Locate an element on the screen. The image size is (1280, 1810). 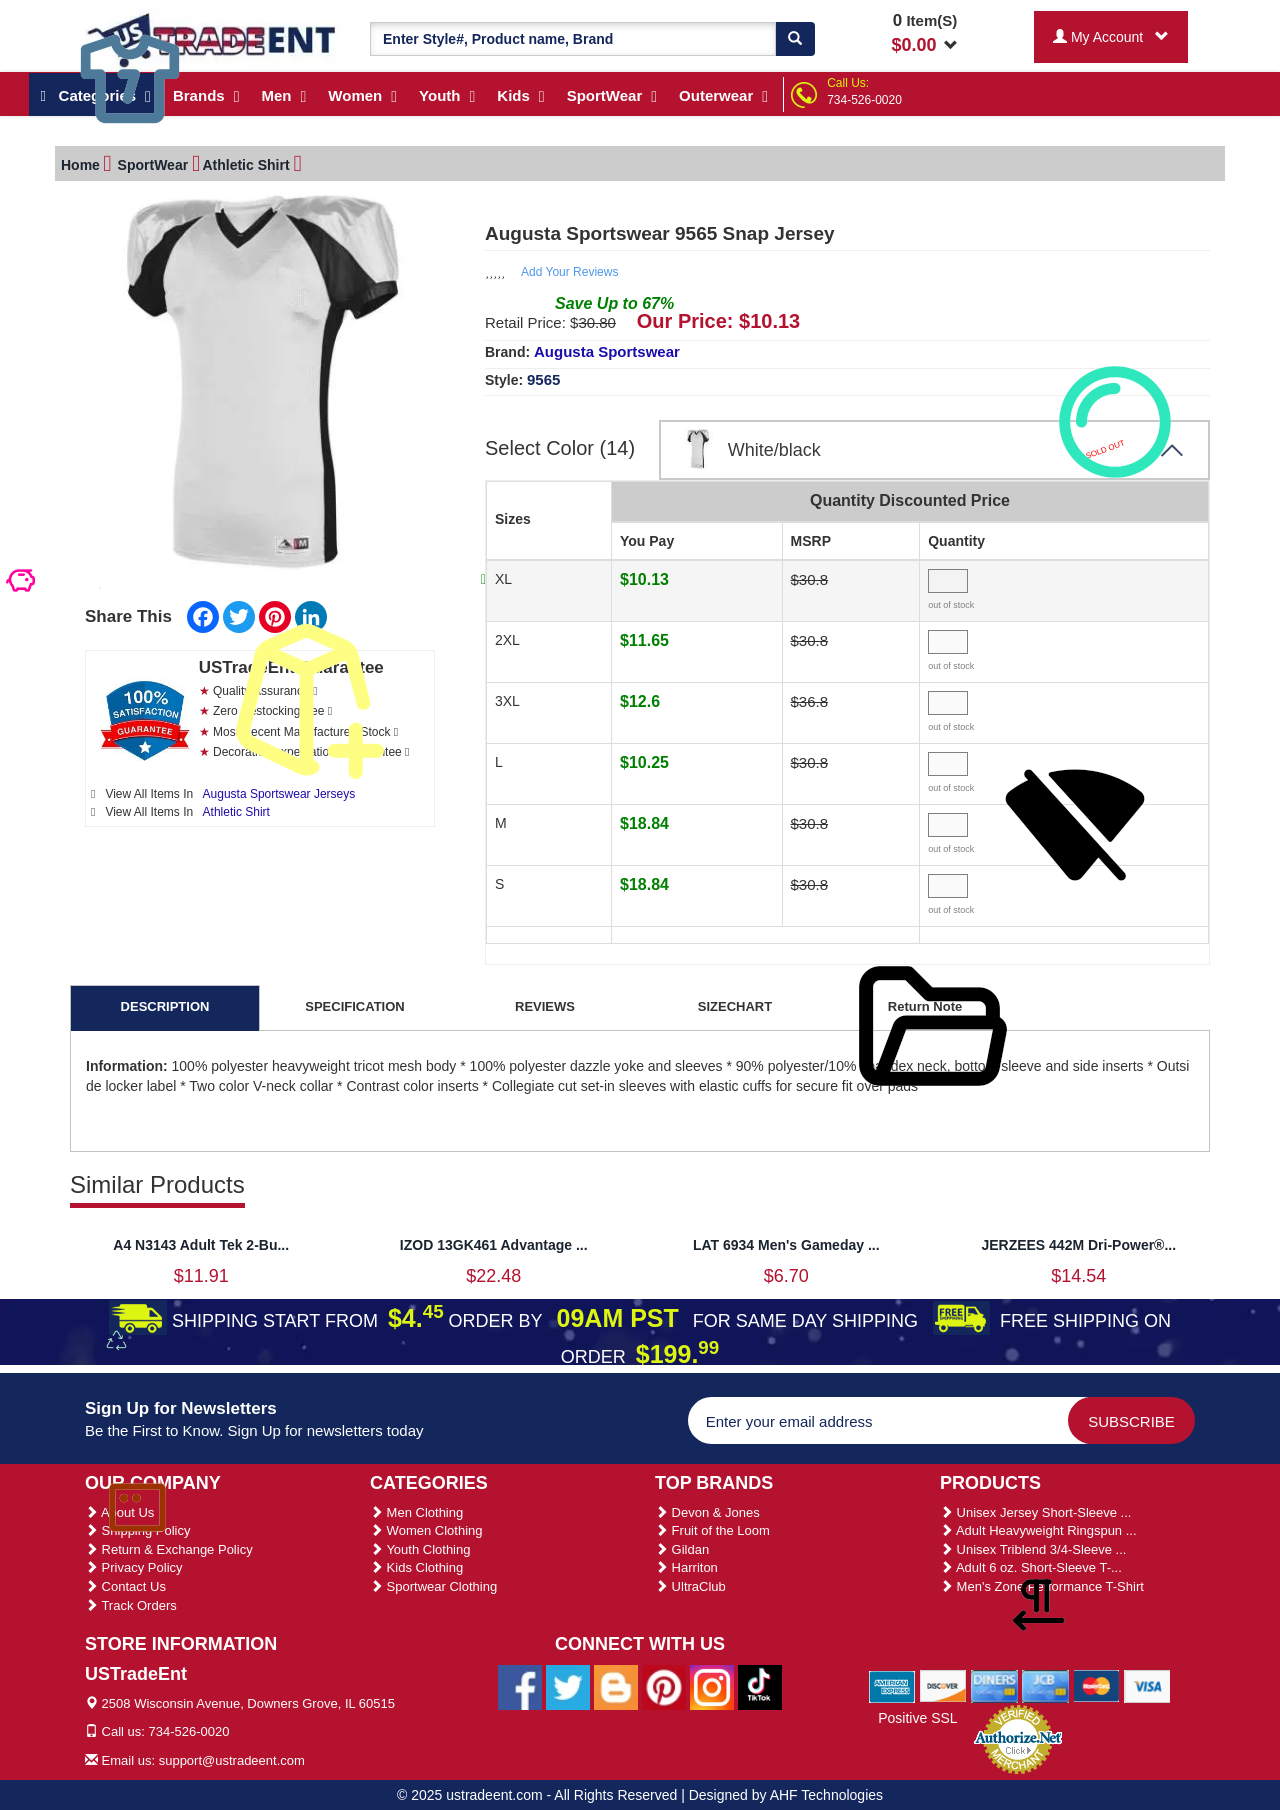
decrease paragraph indent is located at coordinates (1039, 1605).